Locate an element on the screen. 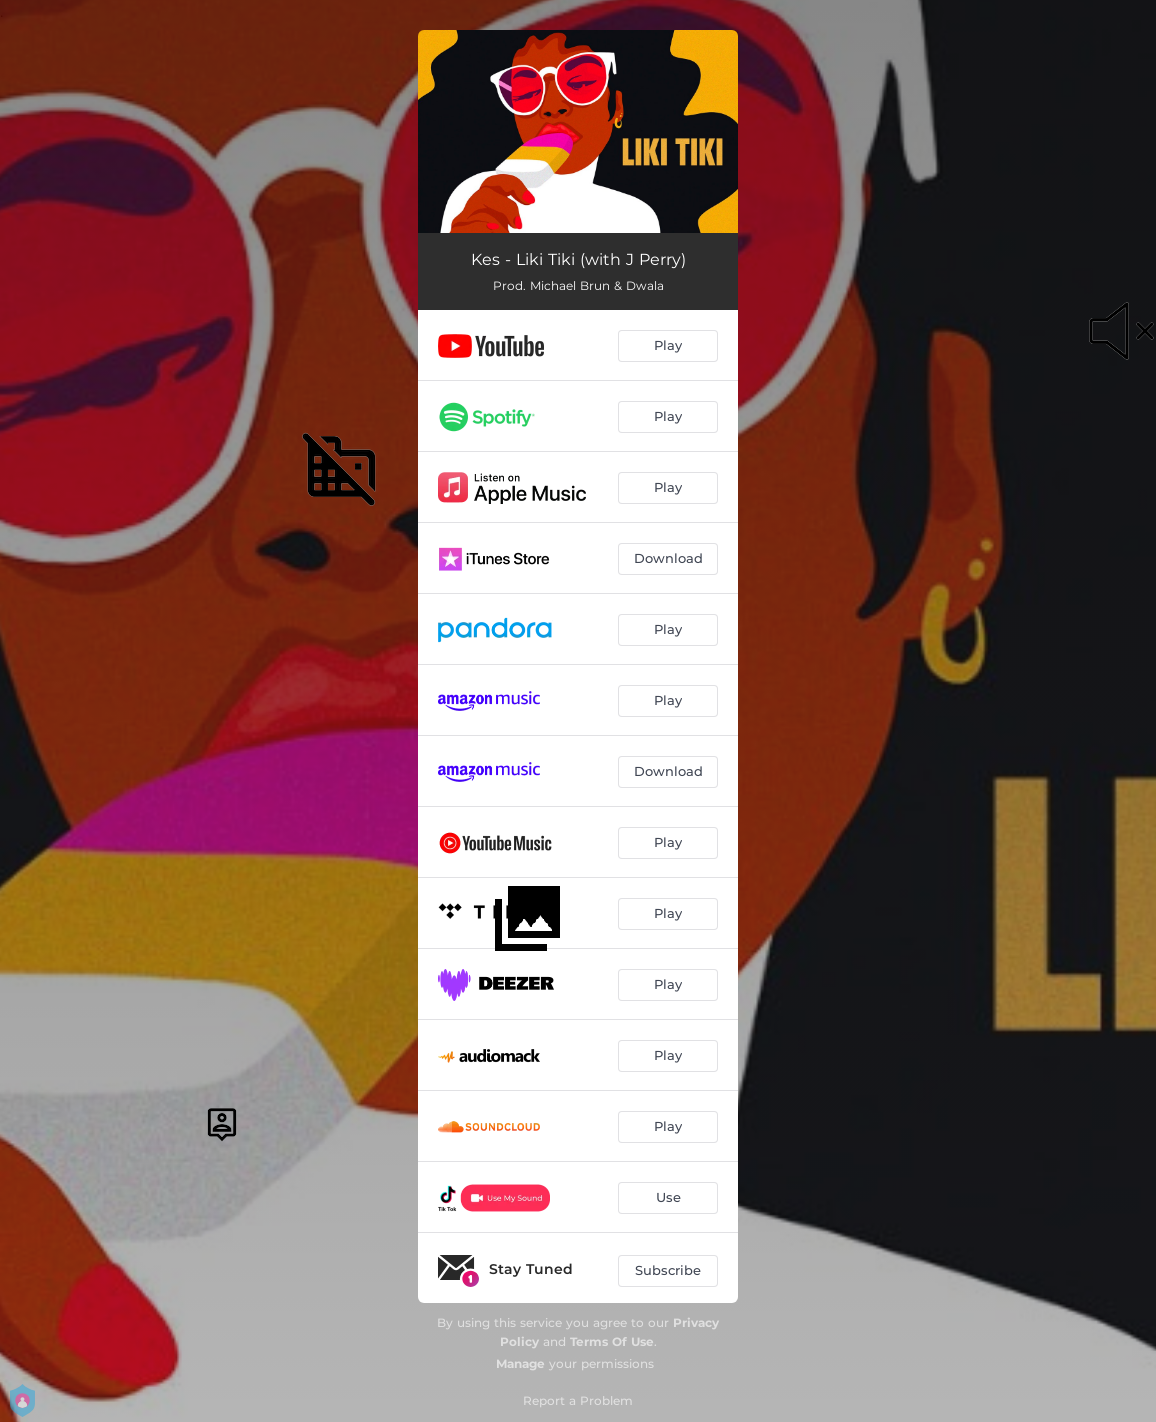 The image size is (1156, 1422). view photo collections or albums is located at coordinates (527, 918).